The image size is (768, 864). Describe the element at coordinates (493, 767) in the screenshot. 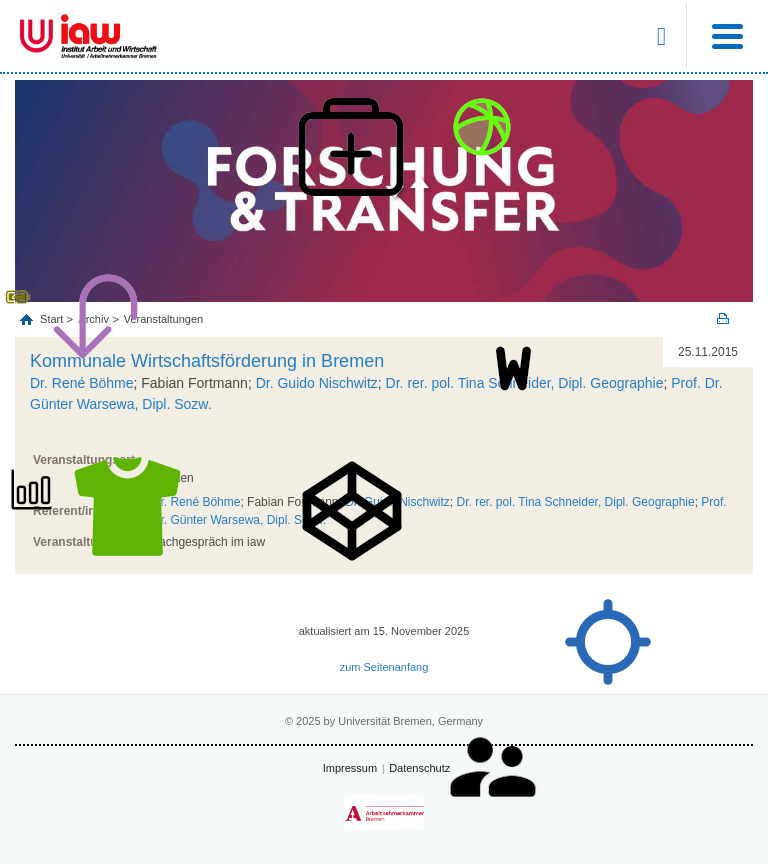

I see `view team members or supervised accounts` at that location.